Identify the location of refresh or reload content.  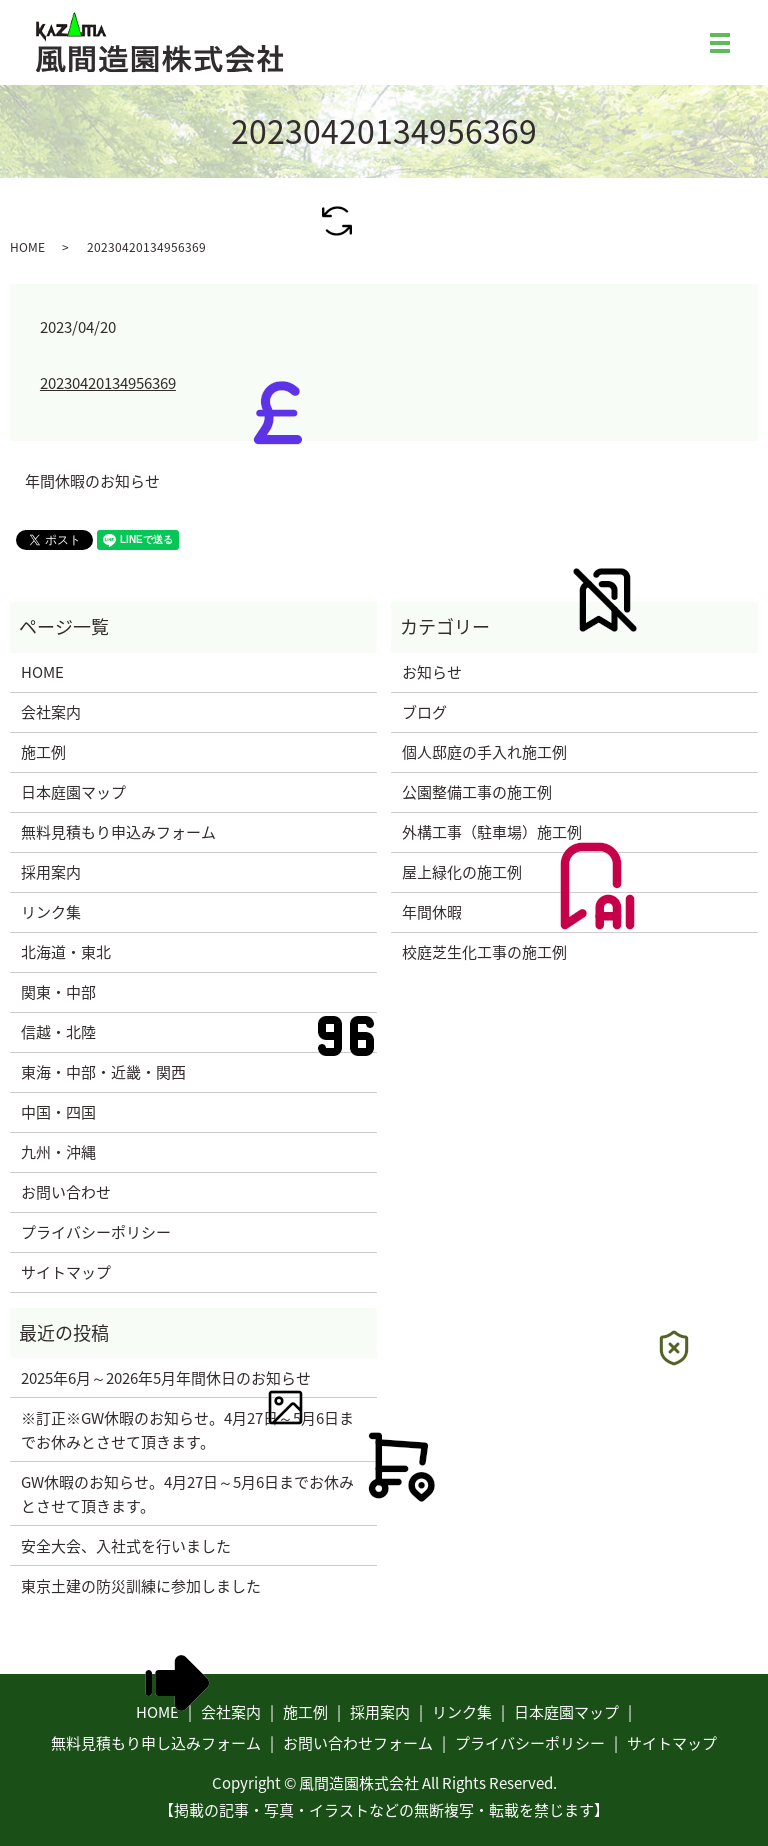
(337, 221).